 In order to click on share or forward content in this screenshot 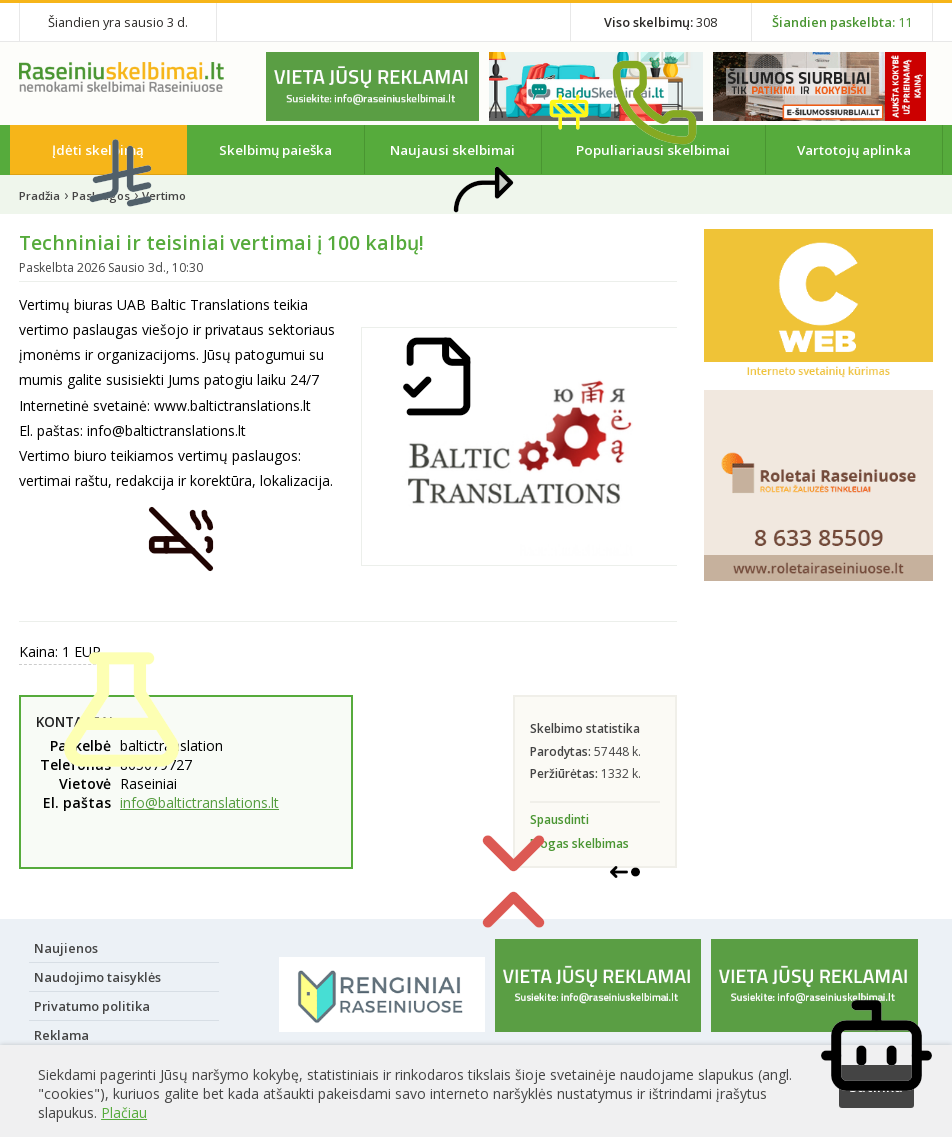, I will do `click(483, 189)`.